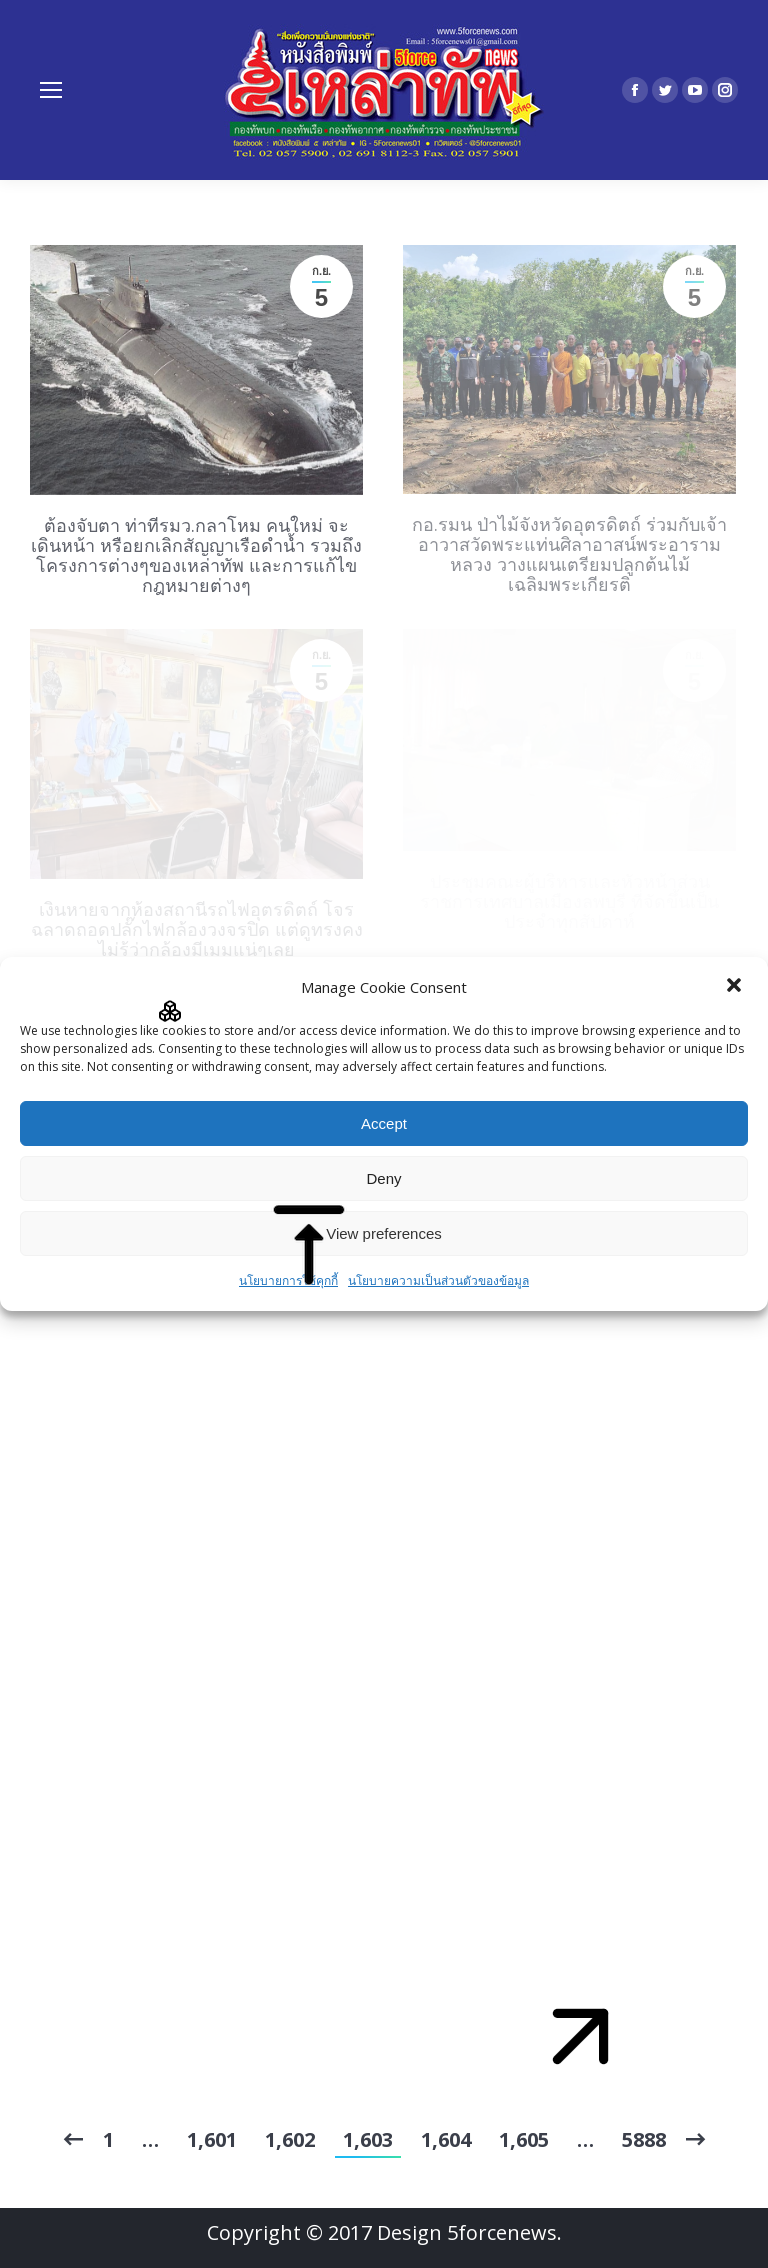 Image resolution: width=768 pixels, height=2268 pixels. I want to click on open link in new tab or window, so click(580, 2036).